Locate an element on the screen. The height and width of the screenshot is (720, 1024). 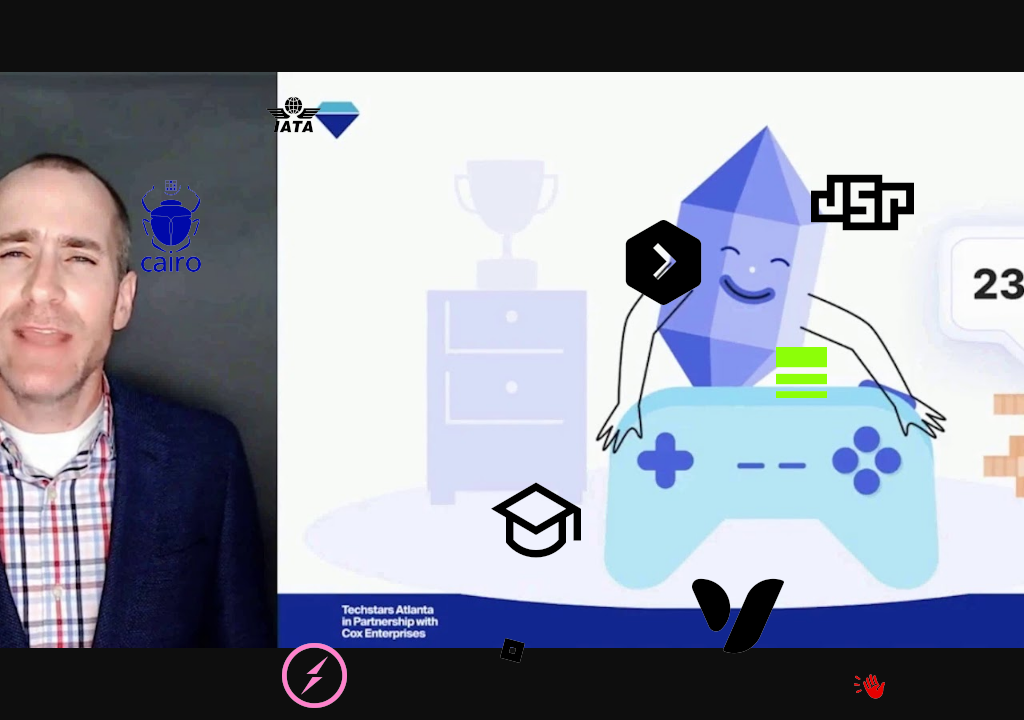
access education or learning section is located at coordinates (536, 520).